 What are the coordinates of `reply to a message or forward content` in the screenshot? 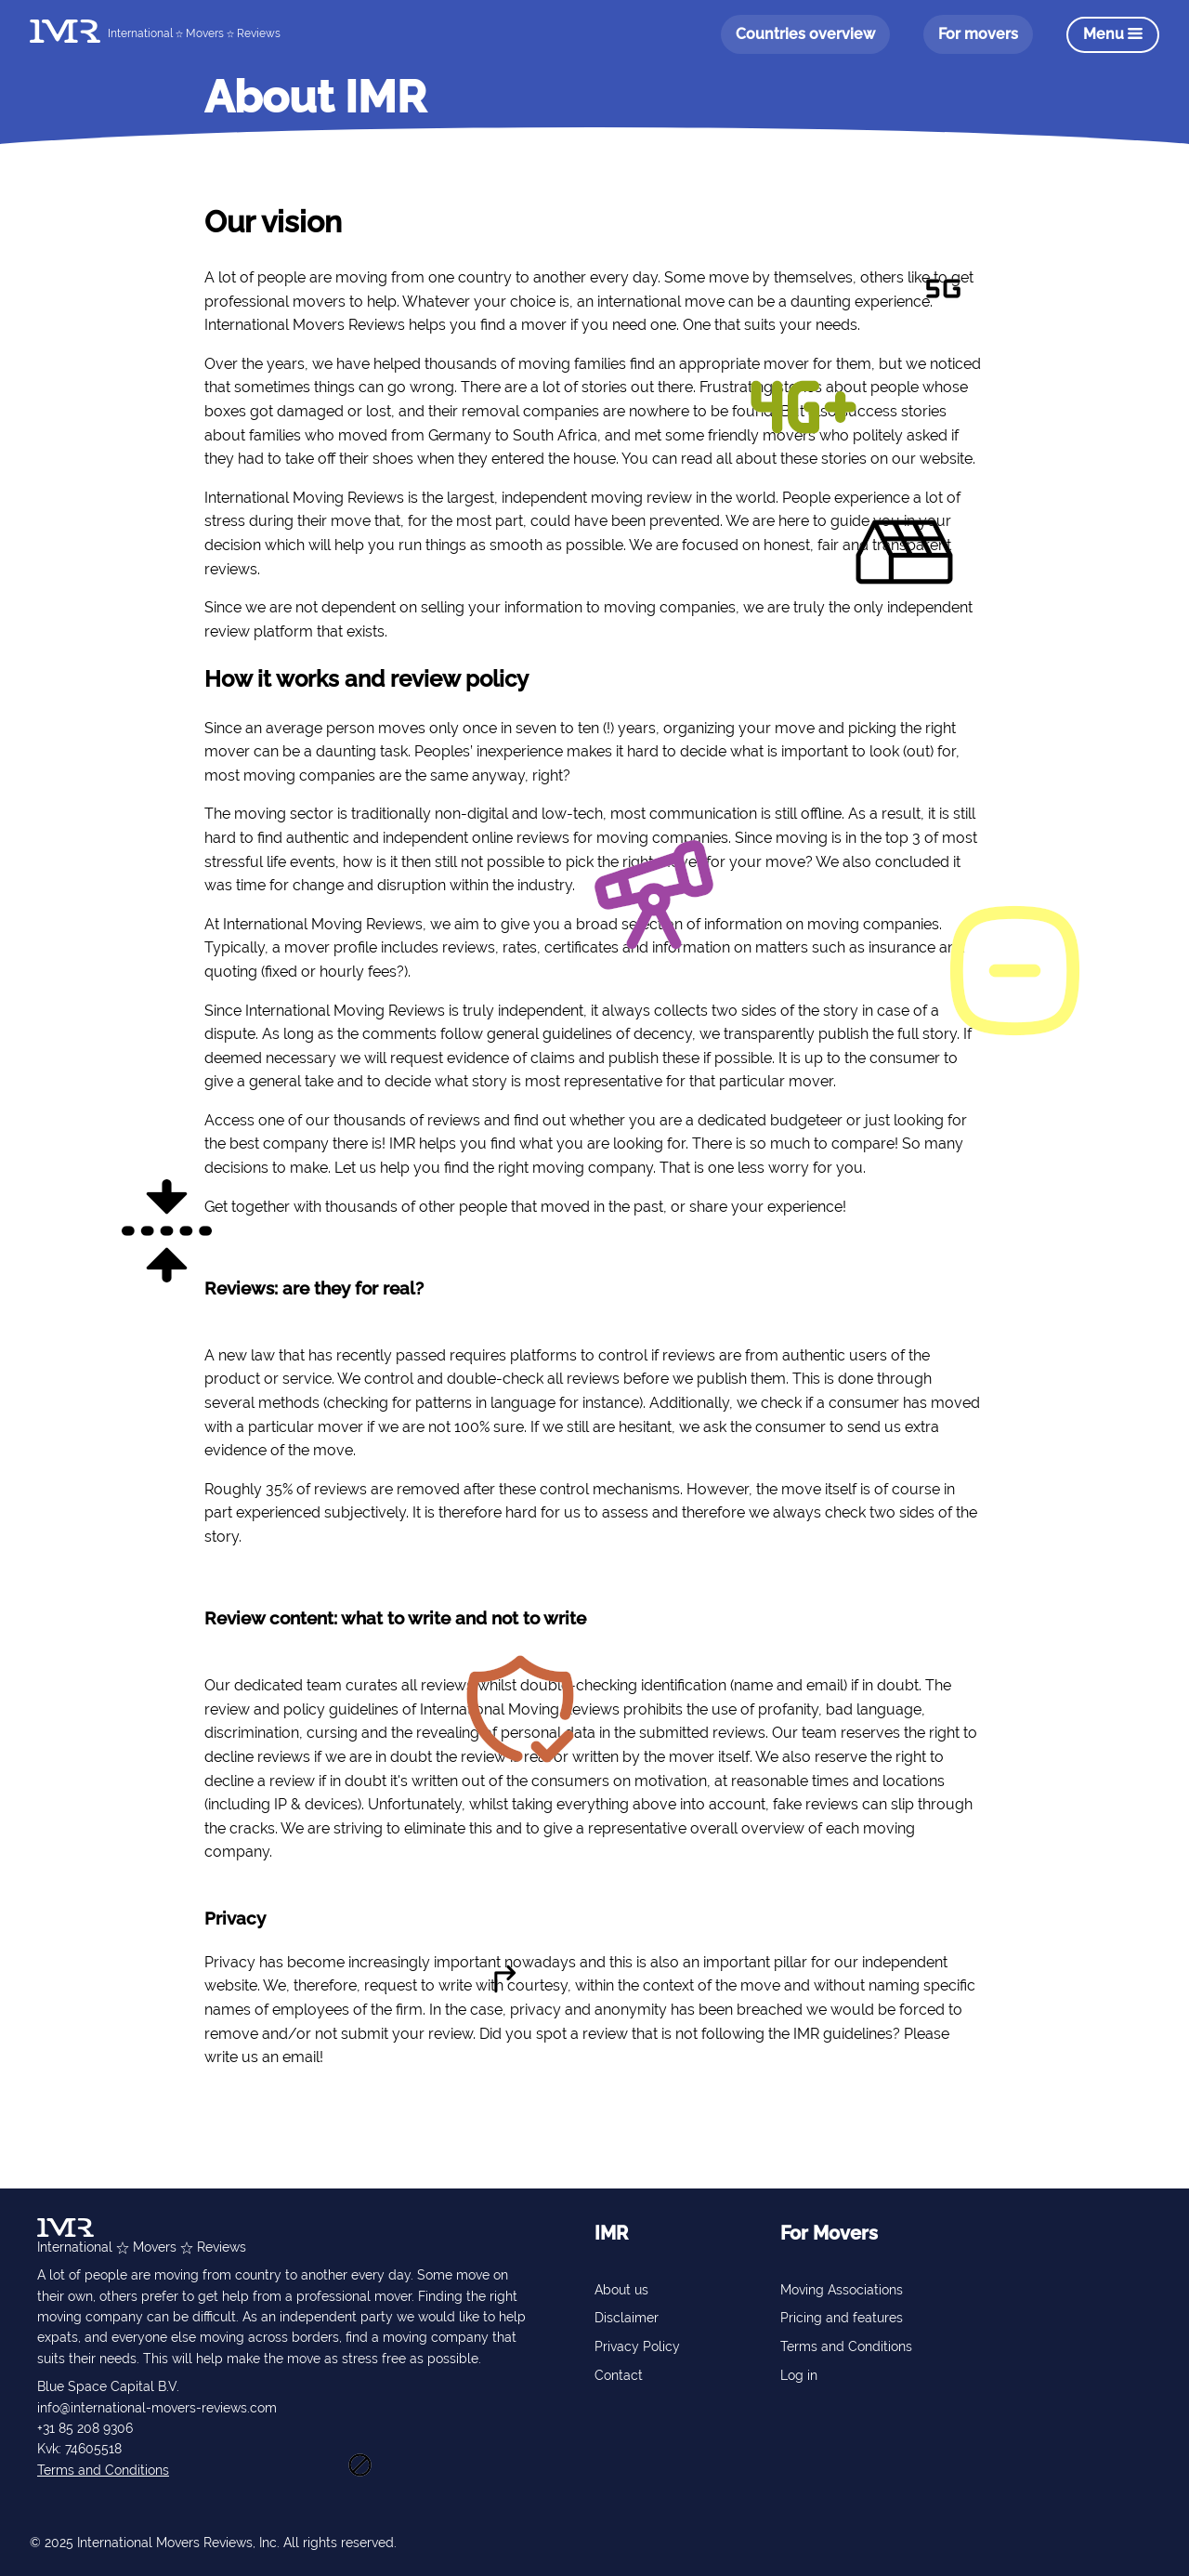 It's located at (503, 1978).